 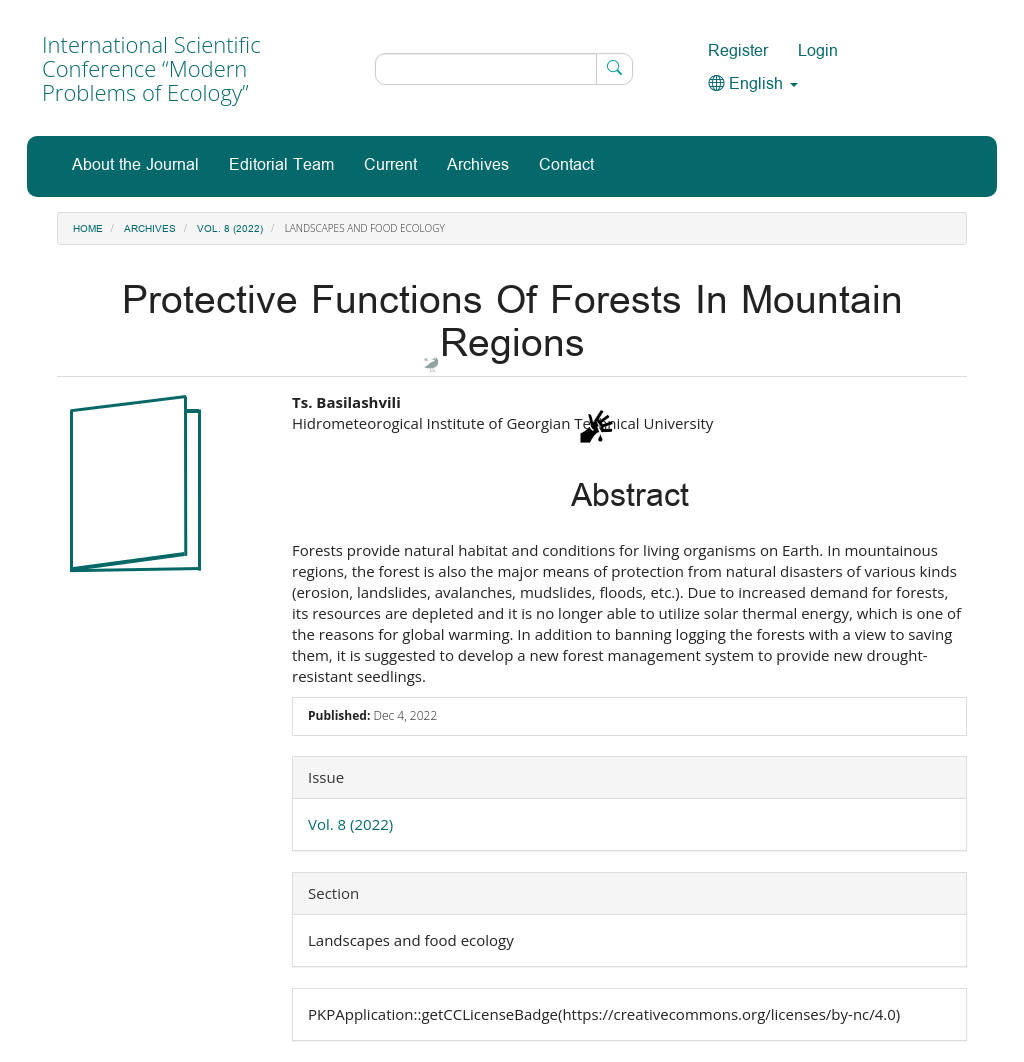 What do you see at coordinates (431, 364) in the screenshot?
I see `indicates a distraction or interruption event` at bounding box center [431, 364].